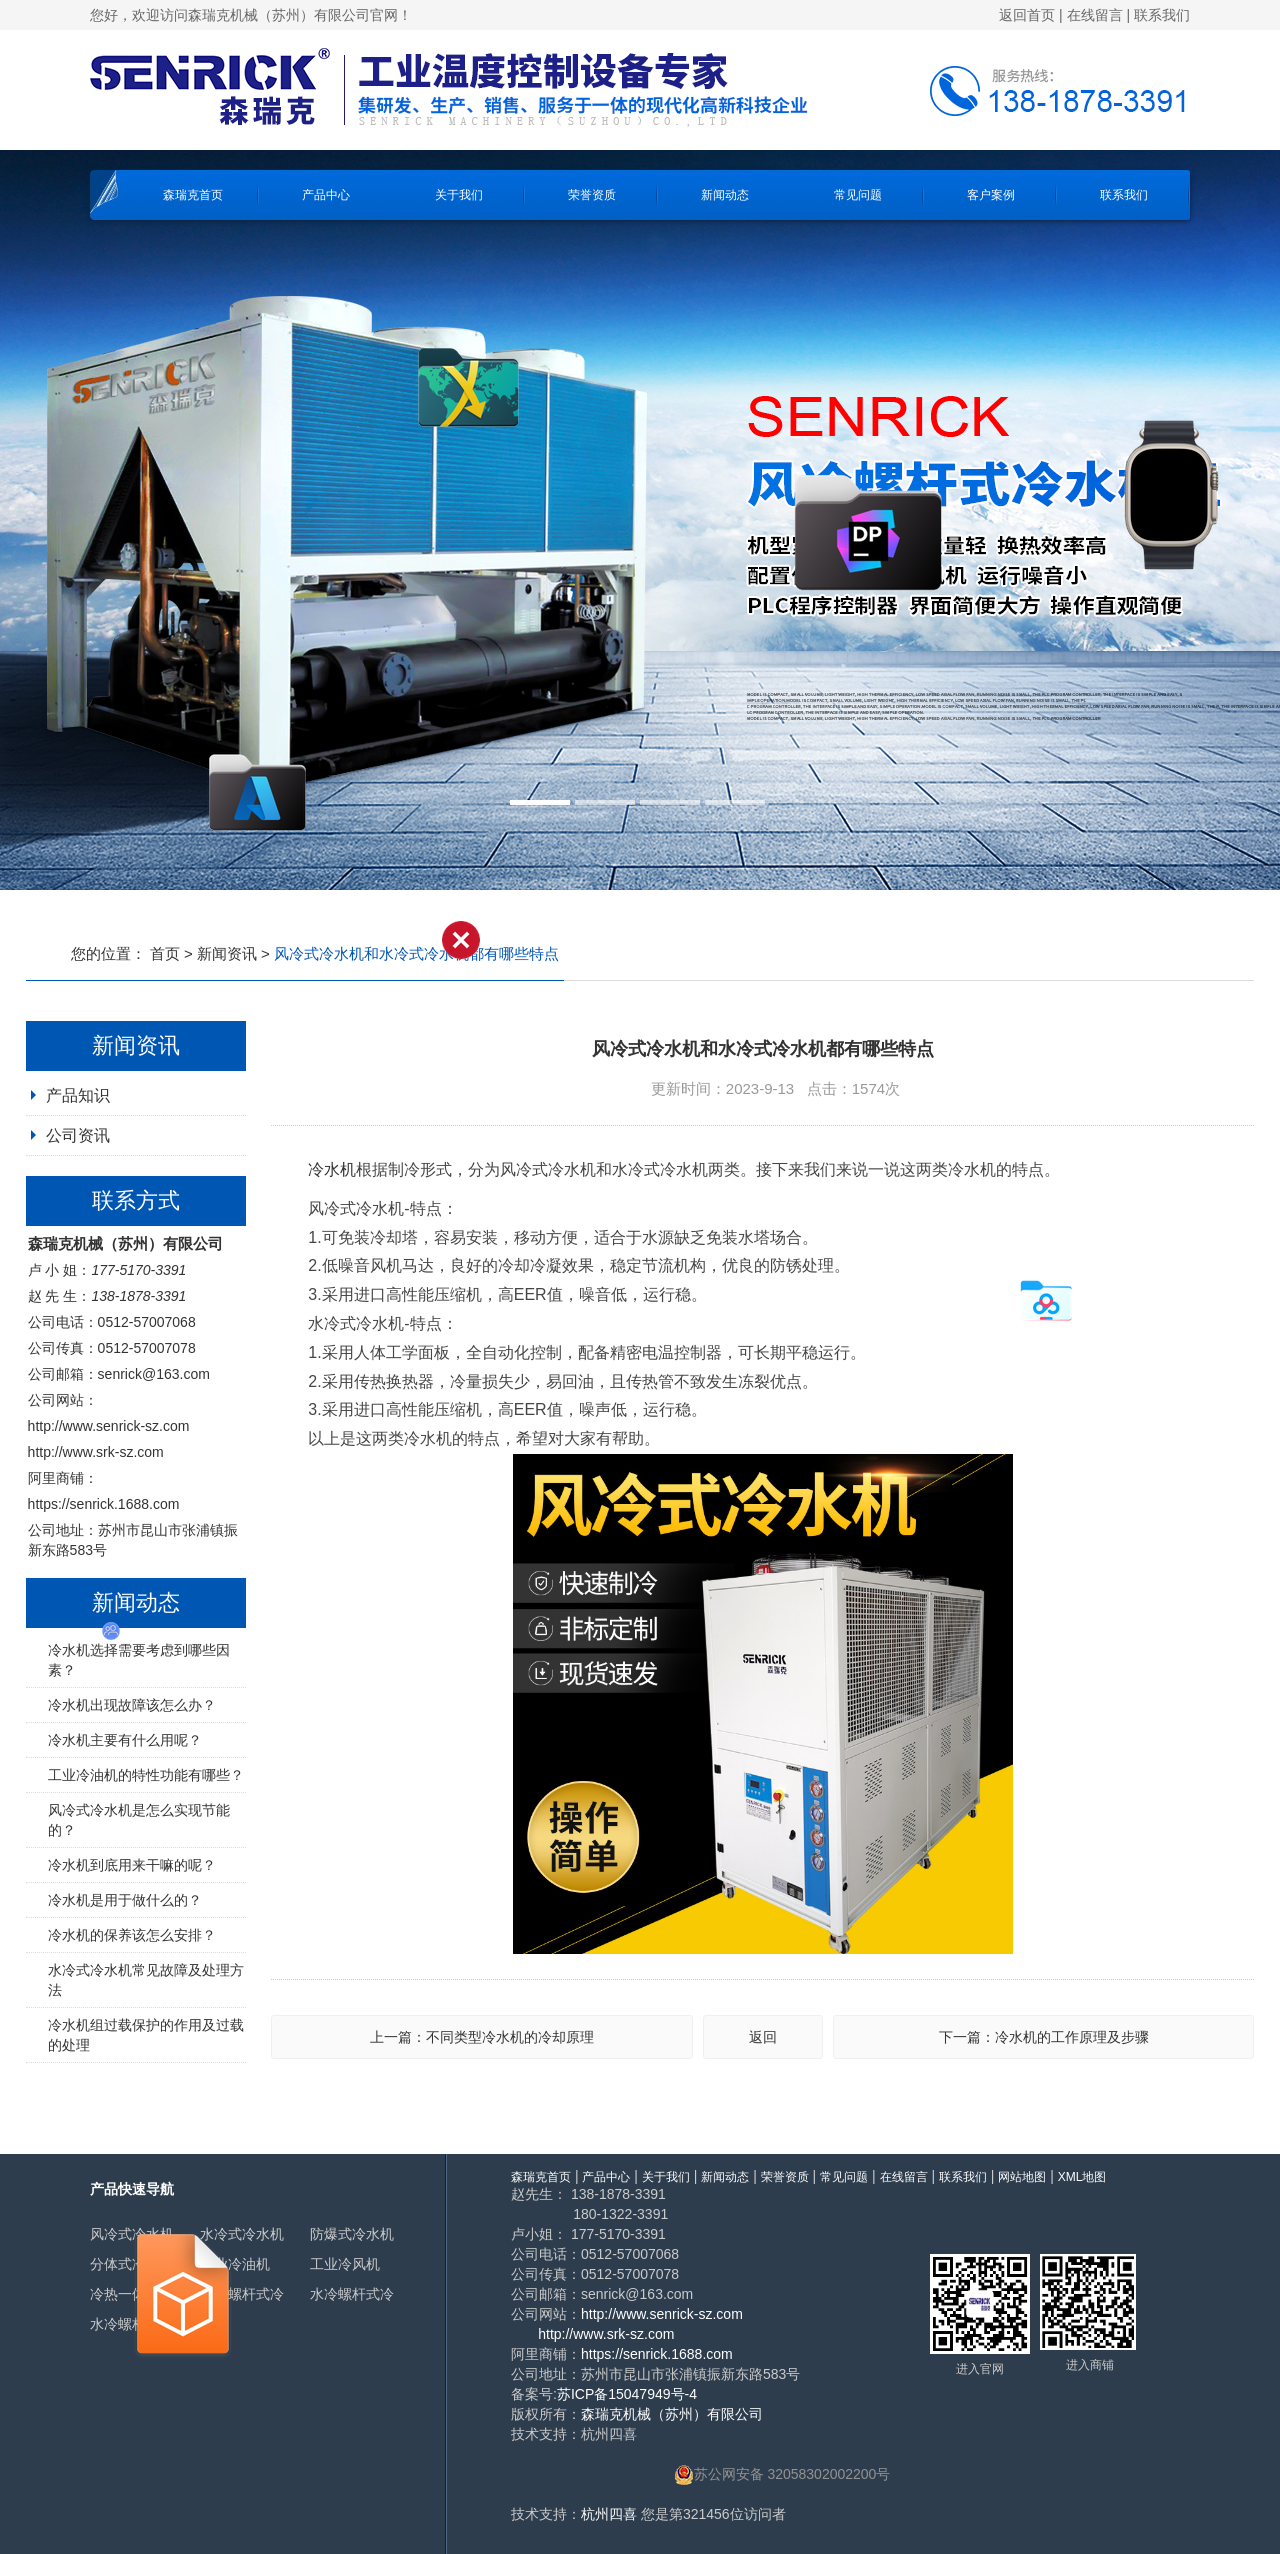  What do you see at coordinates (468, 390) in the screenshot?
I see `folder containing JDownloader downloads` at bounding box center [468, 390].